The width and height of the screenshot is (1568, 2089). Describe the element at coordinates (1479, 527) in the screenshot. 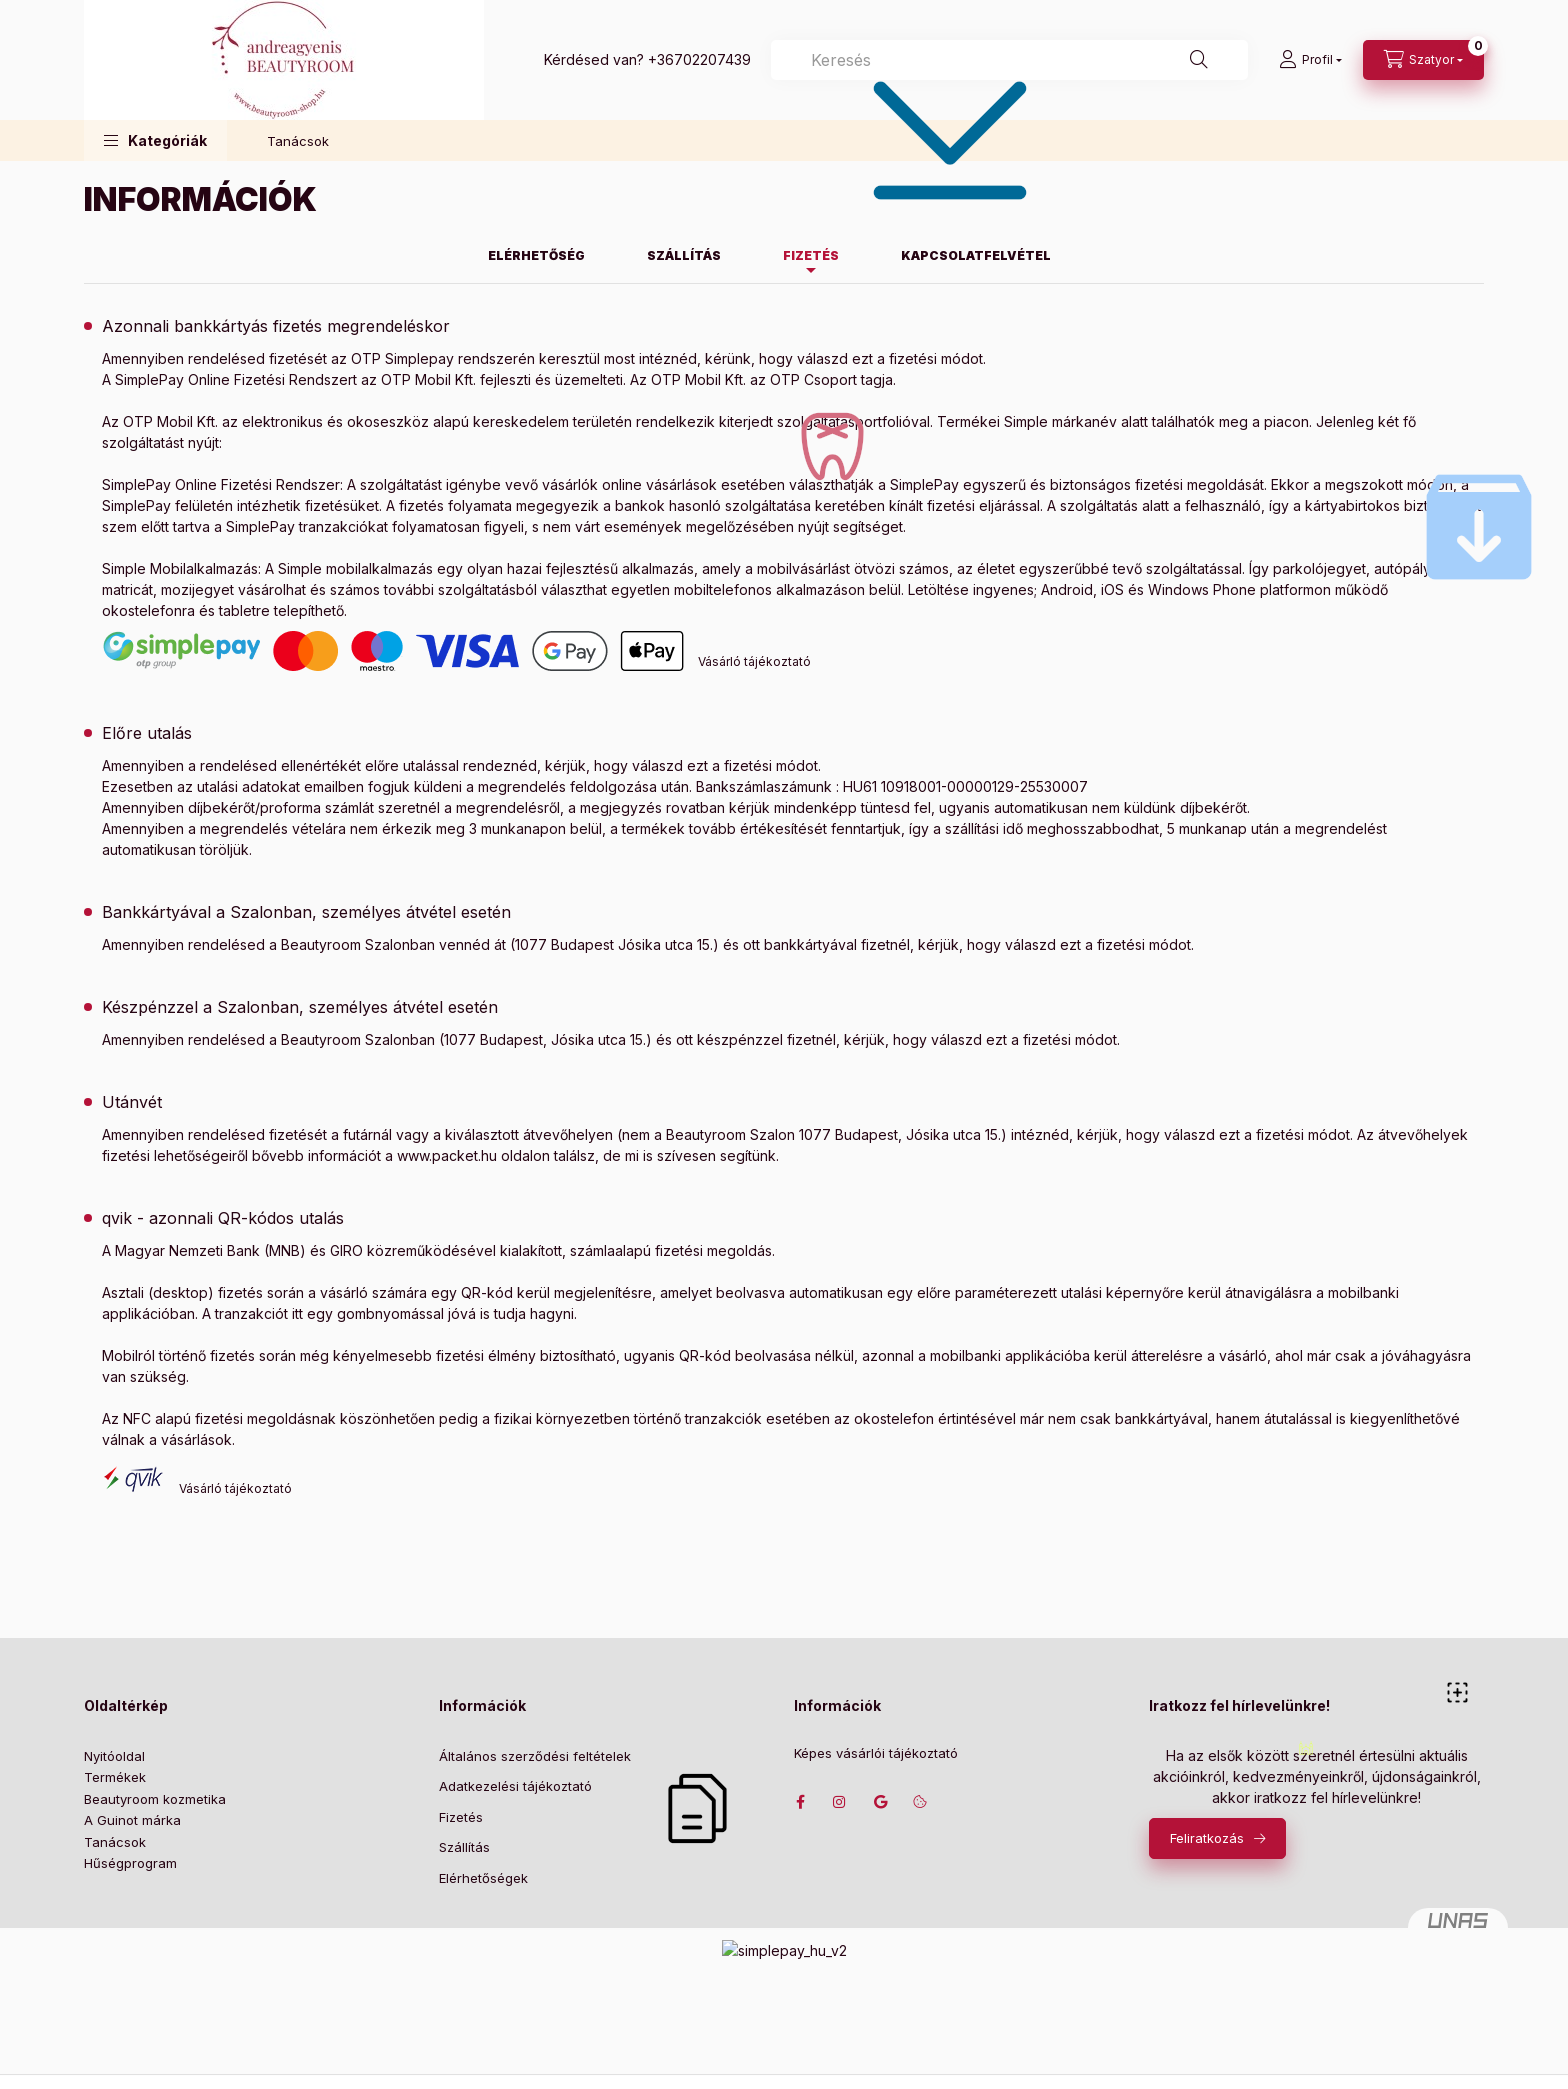

I see `download to storage or archive` at that location.